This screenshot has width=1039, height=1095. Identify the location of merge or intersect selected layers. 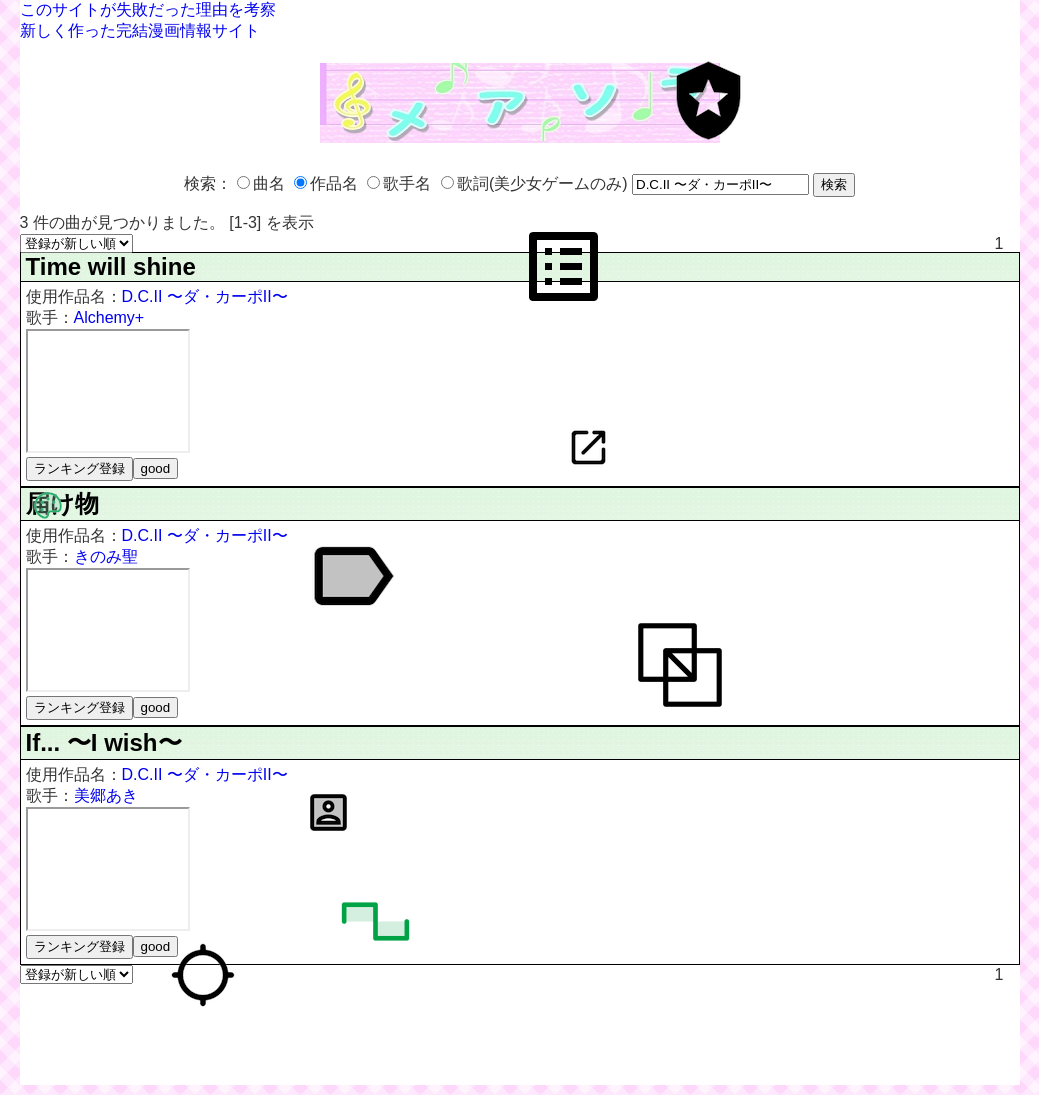
(680, 665).